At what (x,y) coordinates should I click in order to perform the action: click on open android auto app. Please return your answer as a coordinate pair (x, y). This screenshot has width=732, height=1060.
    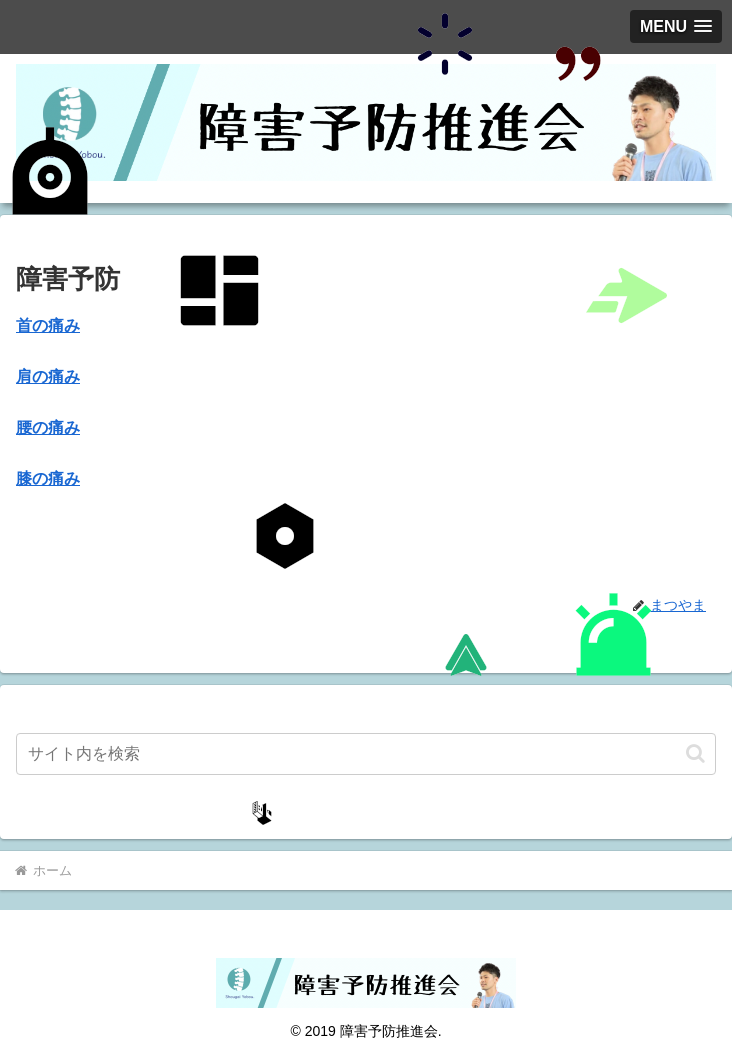
    Looking at the image, I should click on (466, 655).